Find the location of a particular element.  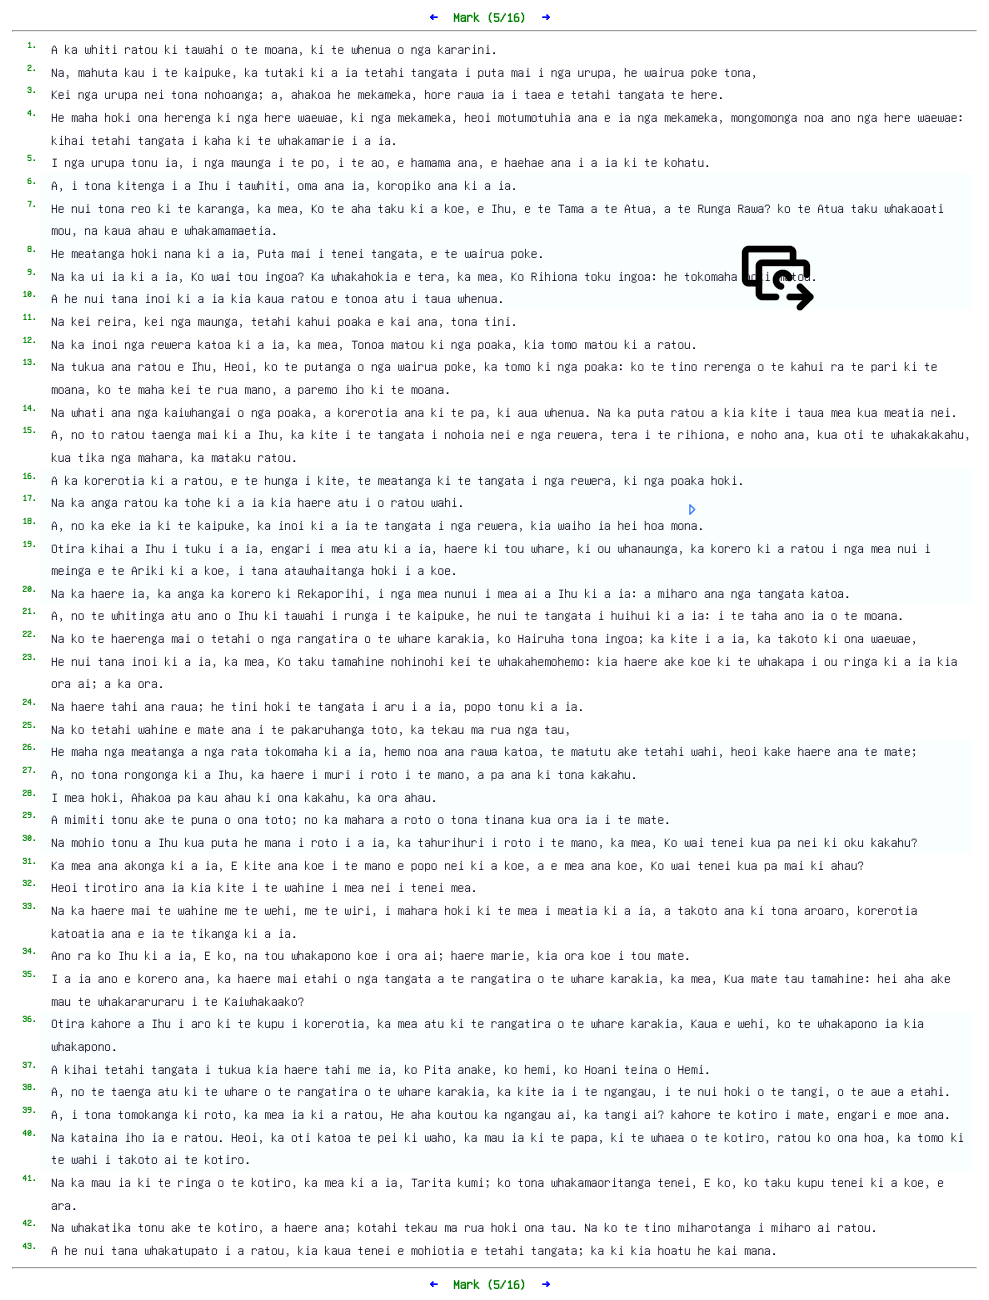

navigate to the next item or screen is located at coordinates (691, 509).